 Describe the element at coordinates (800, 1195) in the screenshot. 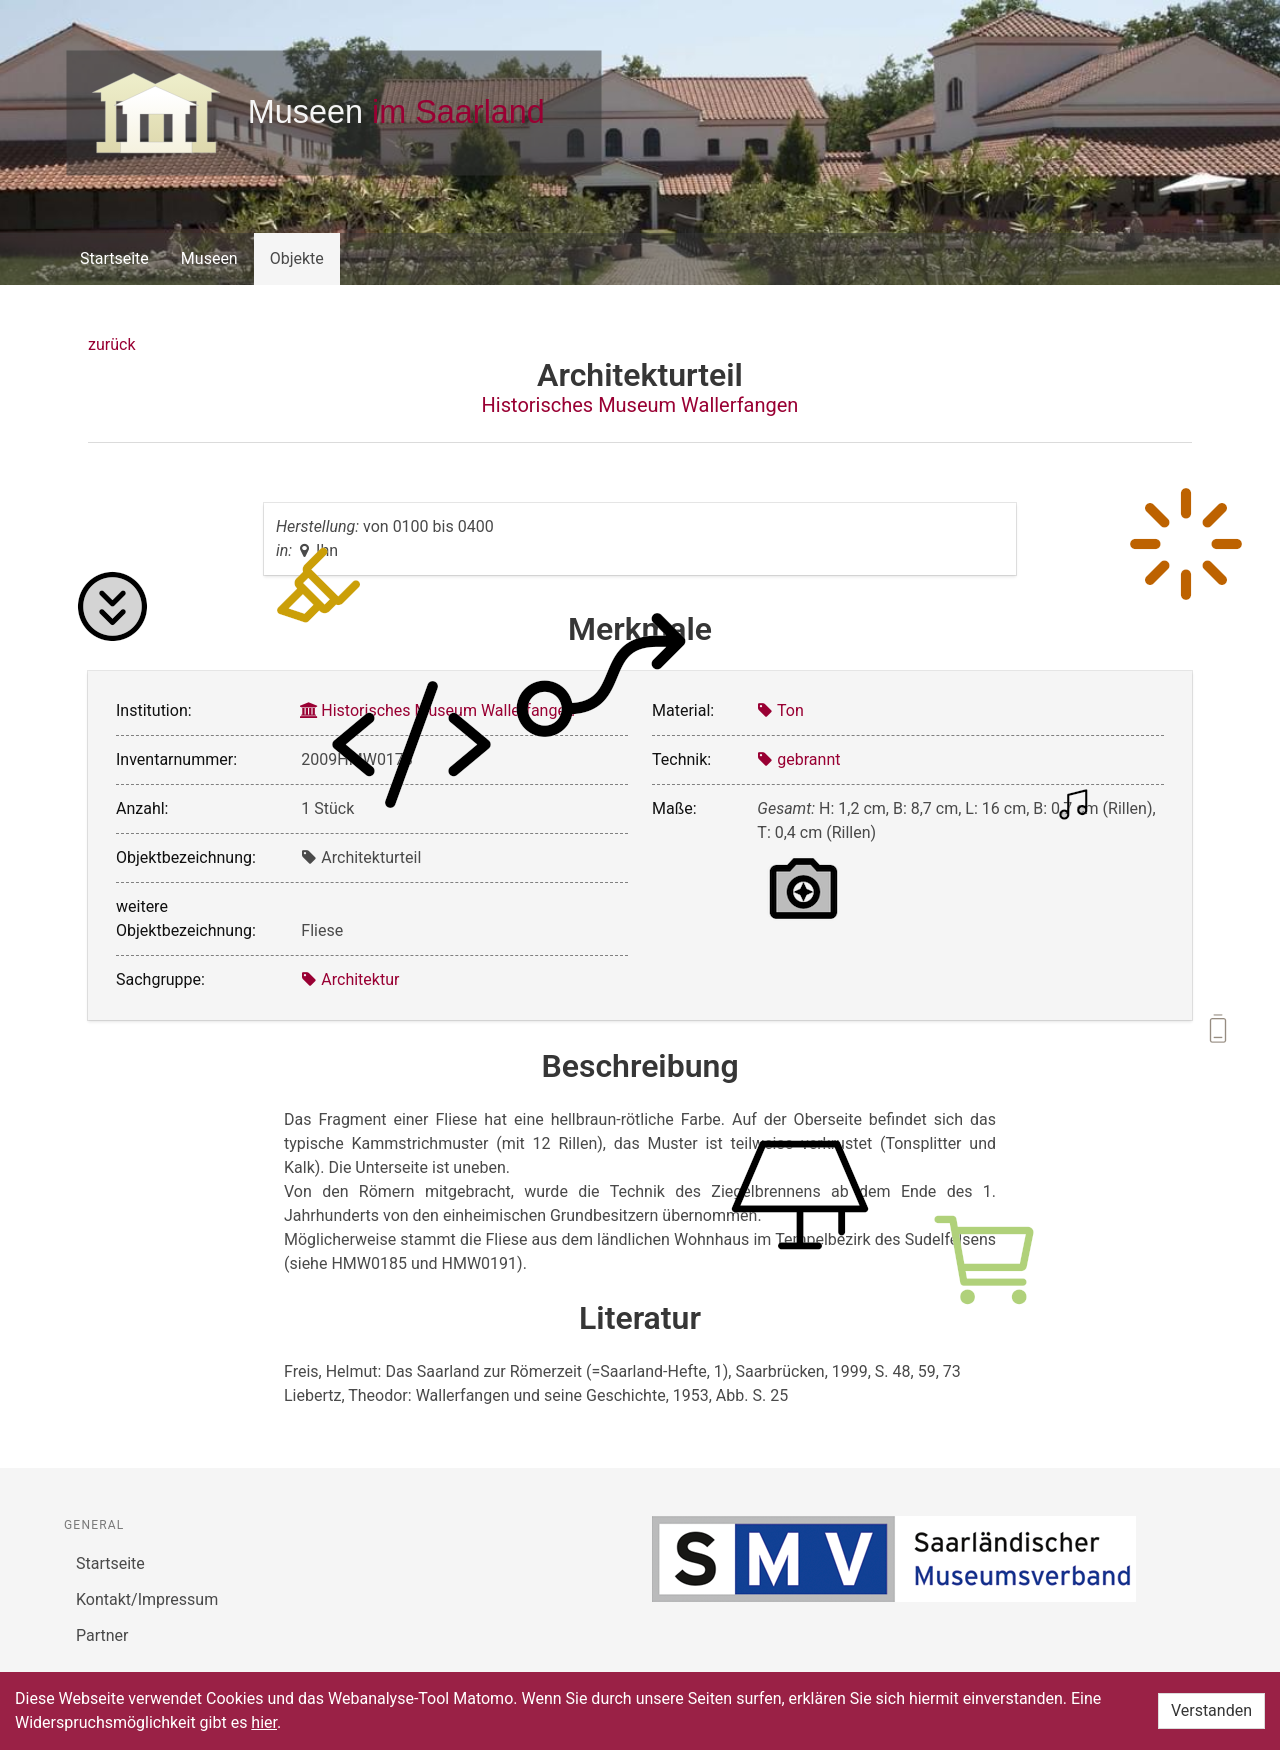

I see `toggle lamp or lighting control` at that location.